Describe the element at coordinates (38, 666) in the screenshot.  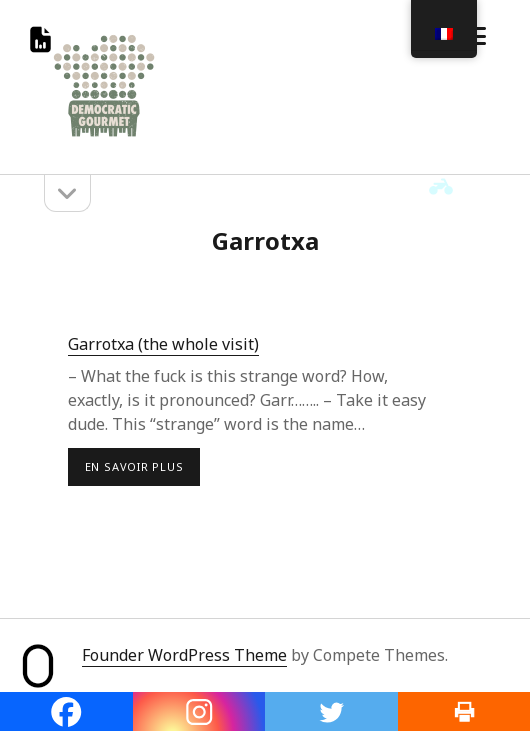
I see `access medication or pharmacy features` at that location.